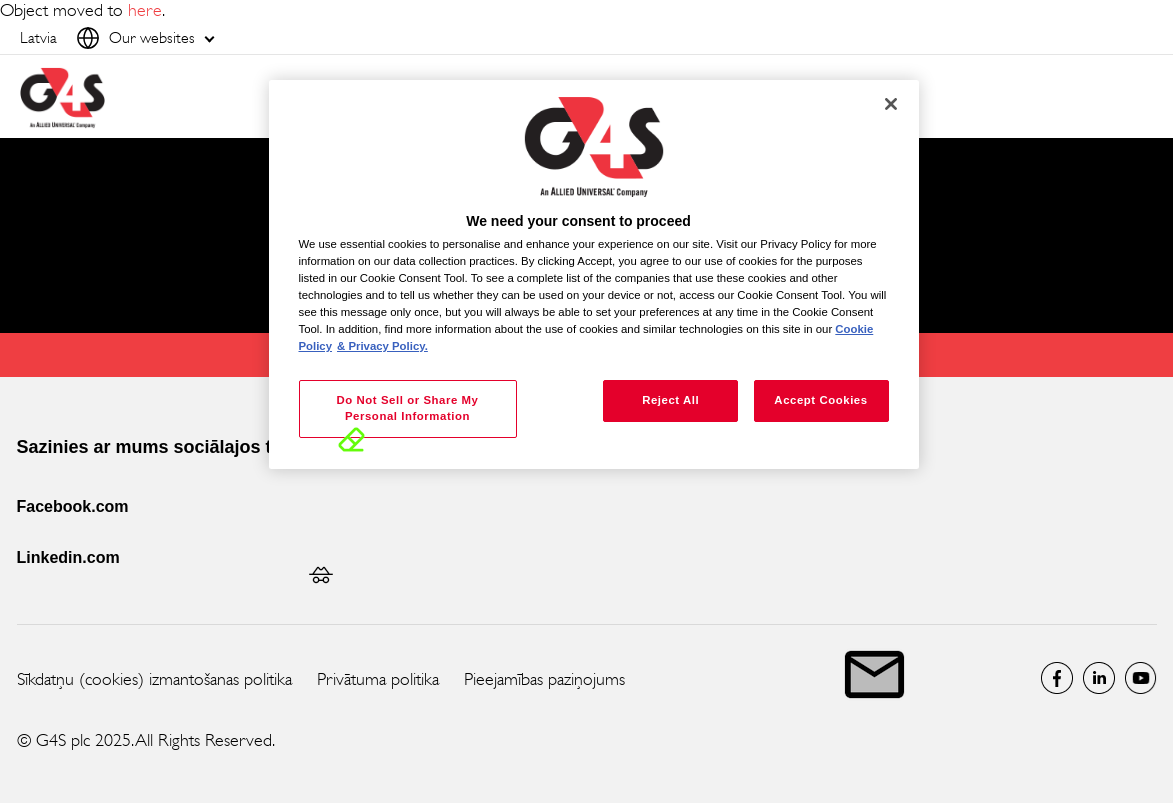  I want to click on erase or clear content, so click(351, 439).